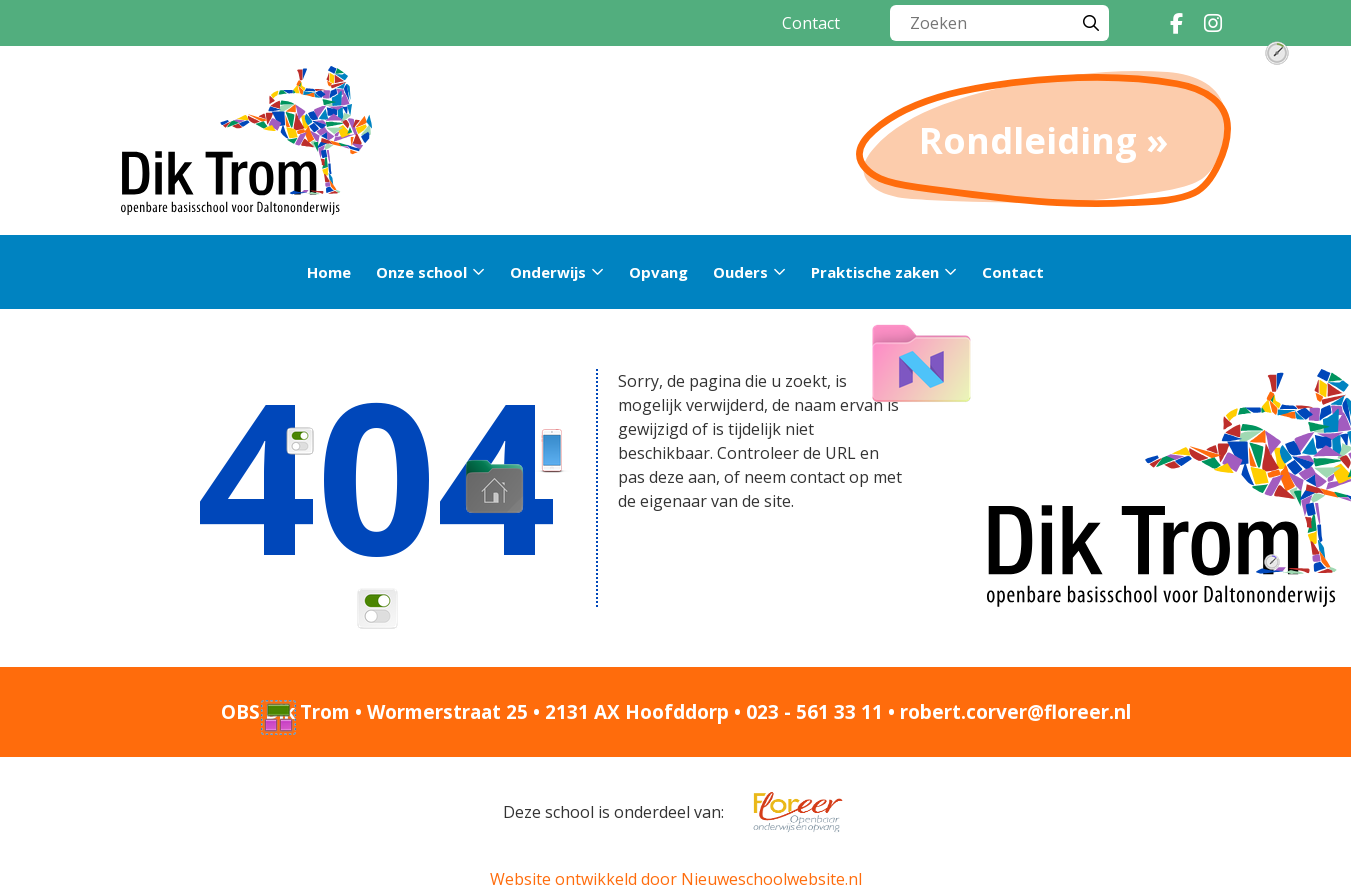 Image resolution: width=1351 pixels, height=891 pixels. Describe the element at coordinates (300, 441) in the screenshot. I see `open desktop preferences or settings` at that location.